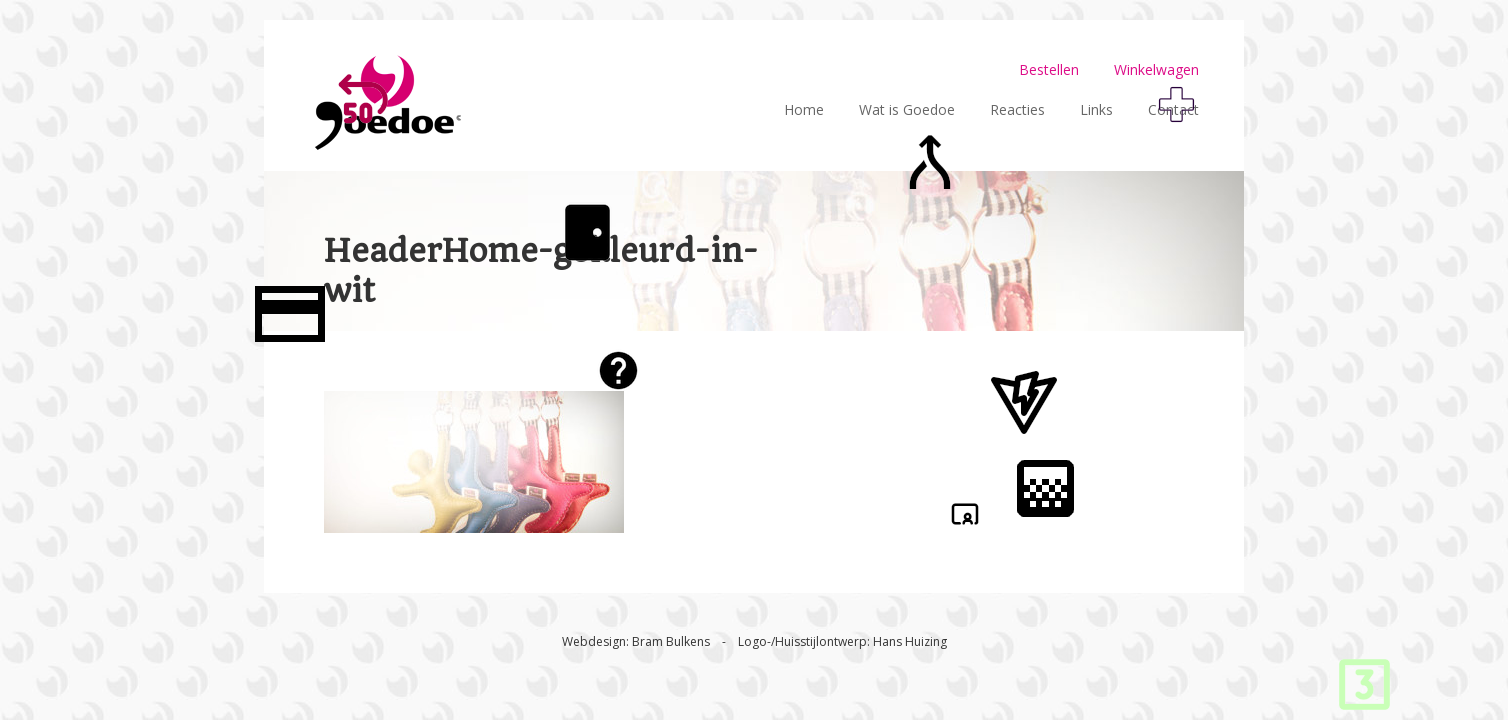 This screenshot has width=1508, height=720. I want to click on access first aid or medical help information, so click(1176, 104).